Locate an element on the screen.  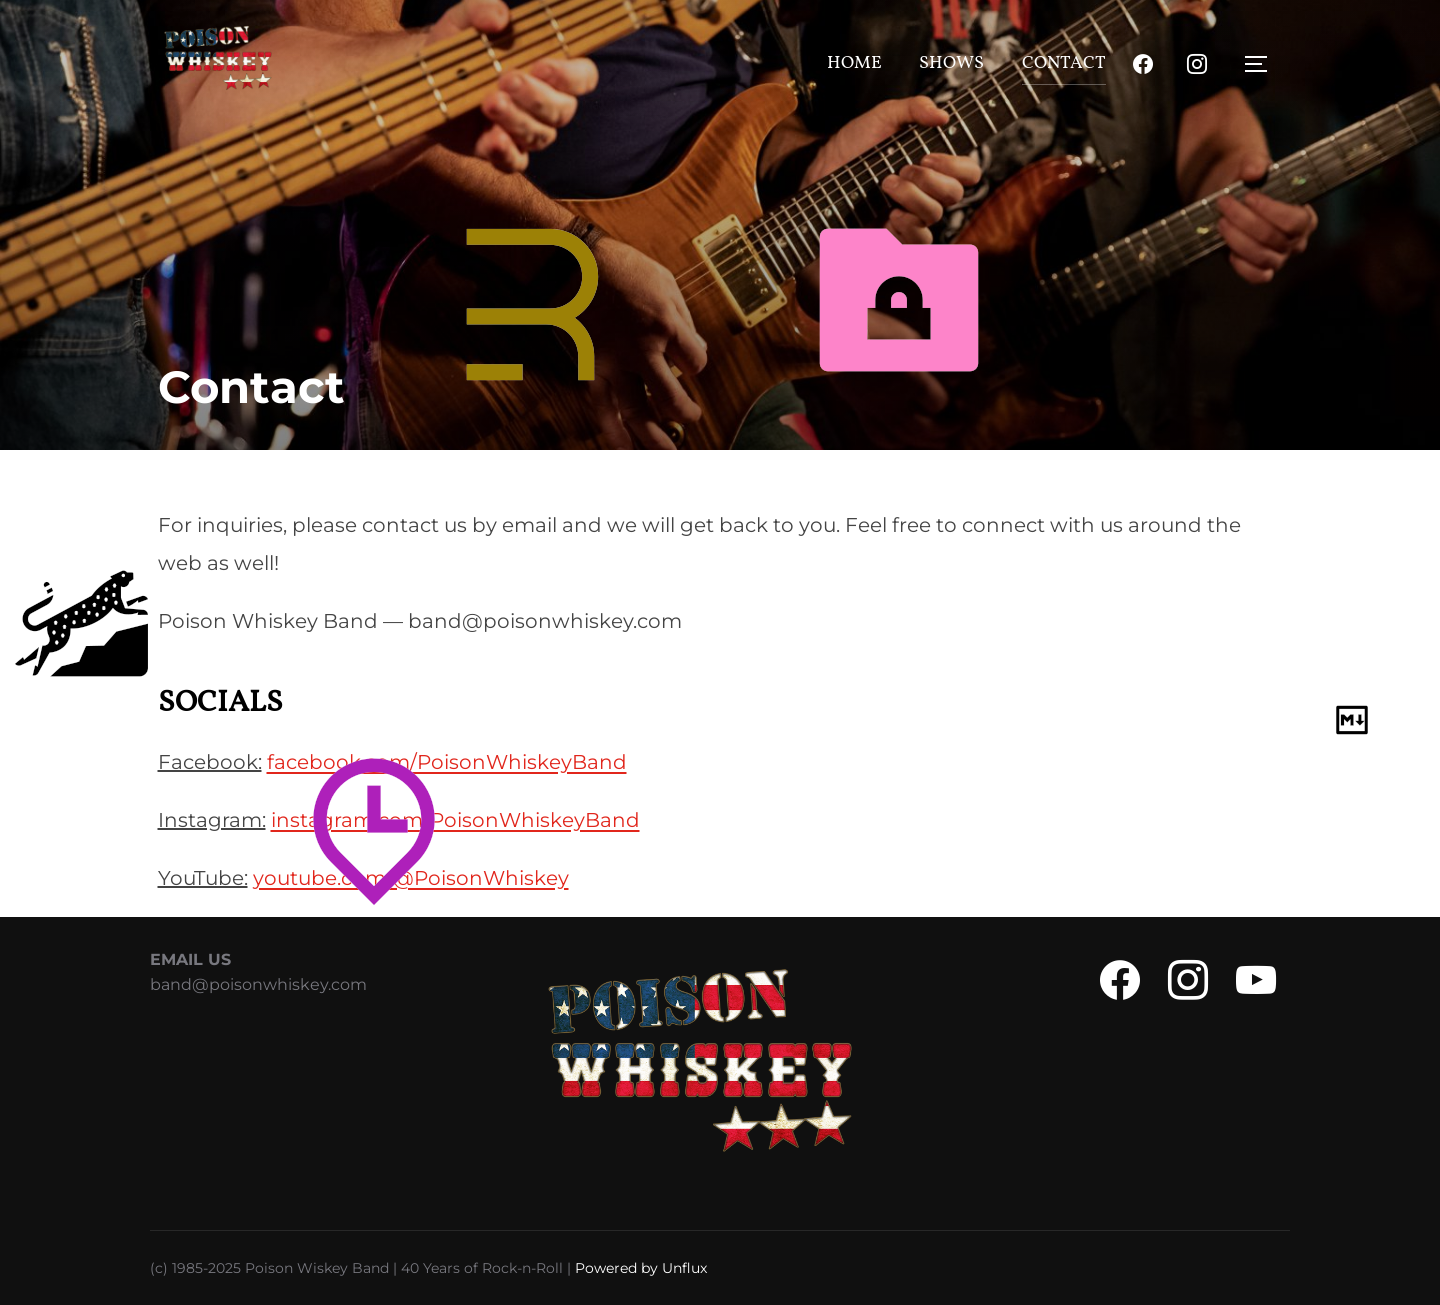
remix run framework logo is located at coordinates (530, 308).